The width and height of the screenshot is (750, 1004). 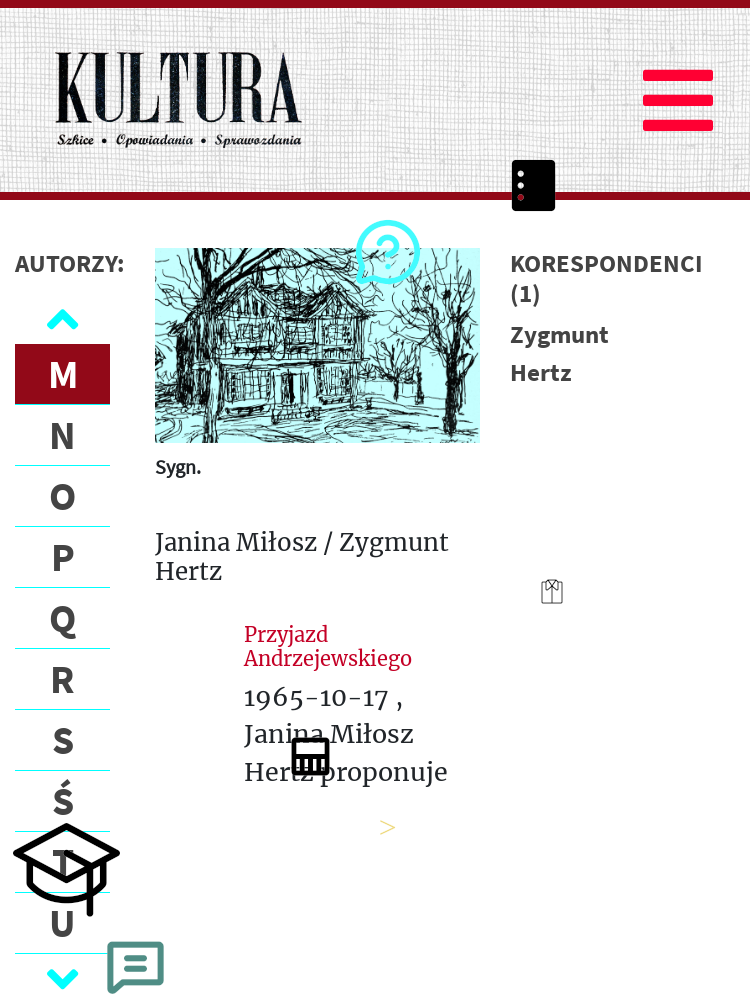 What do you see at coordinates (533, 185) in the screenshot?
I see `view or edit screenplay documents` at bounding box center [533, 185].